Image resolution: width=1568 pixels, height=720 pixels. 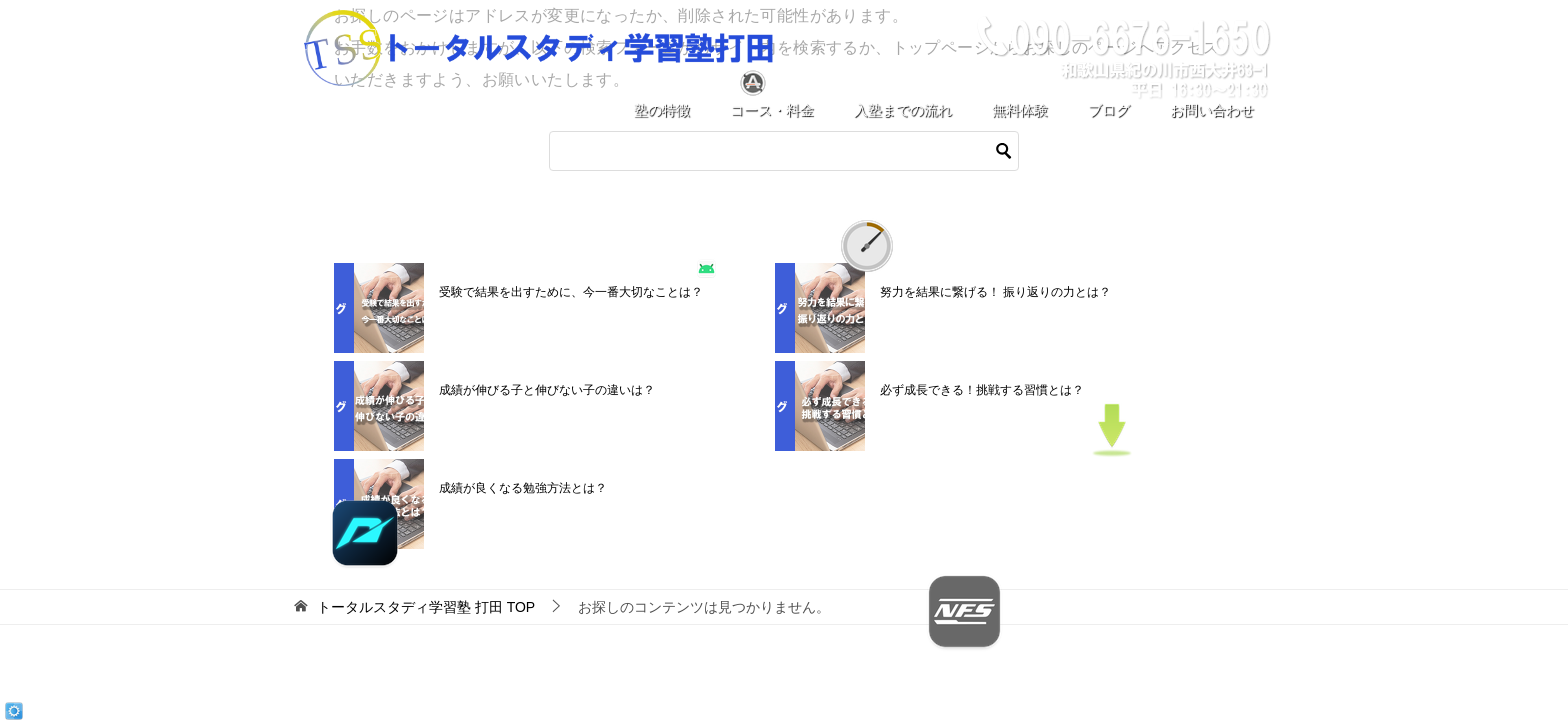 What do you see at coordinates (1112, 427) in the screenshot?
I see `save file to disk` at bounding box center [1112, 427].